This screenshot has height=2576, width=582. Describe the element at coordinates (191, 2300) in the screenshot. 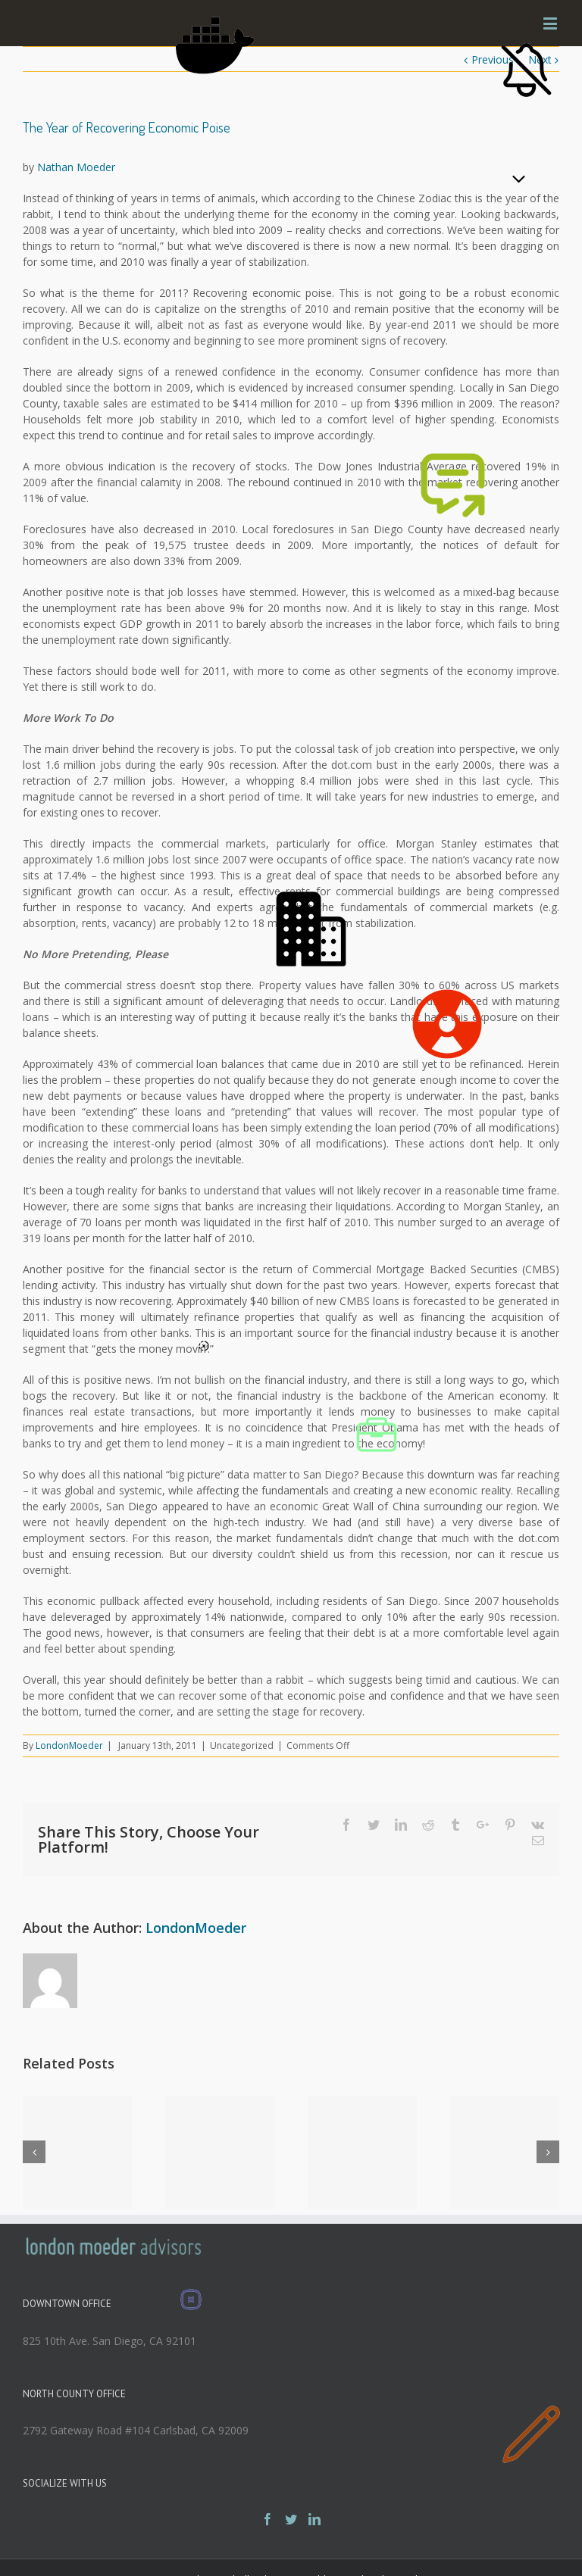

I see `close or dismiss a modal window` at that location.